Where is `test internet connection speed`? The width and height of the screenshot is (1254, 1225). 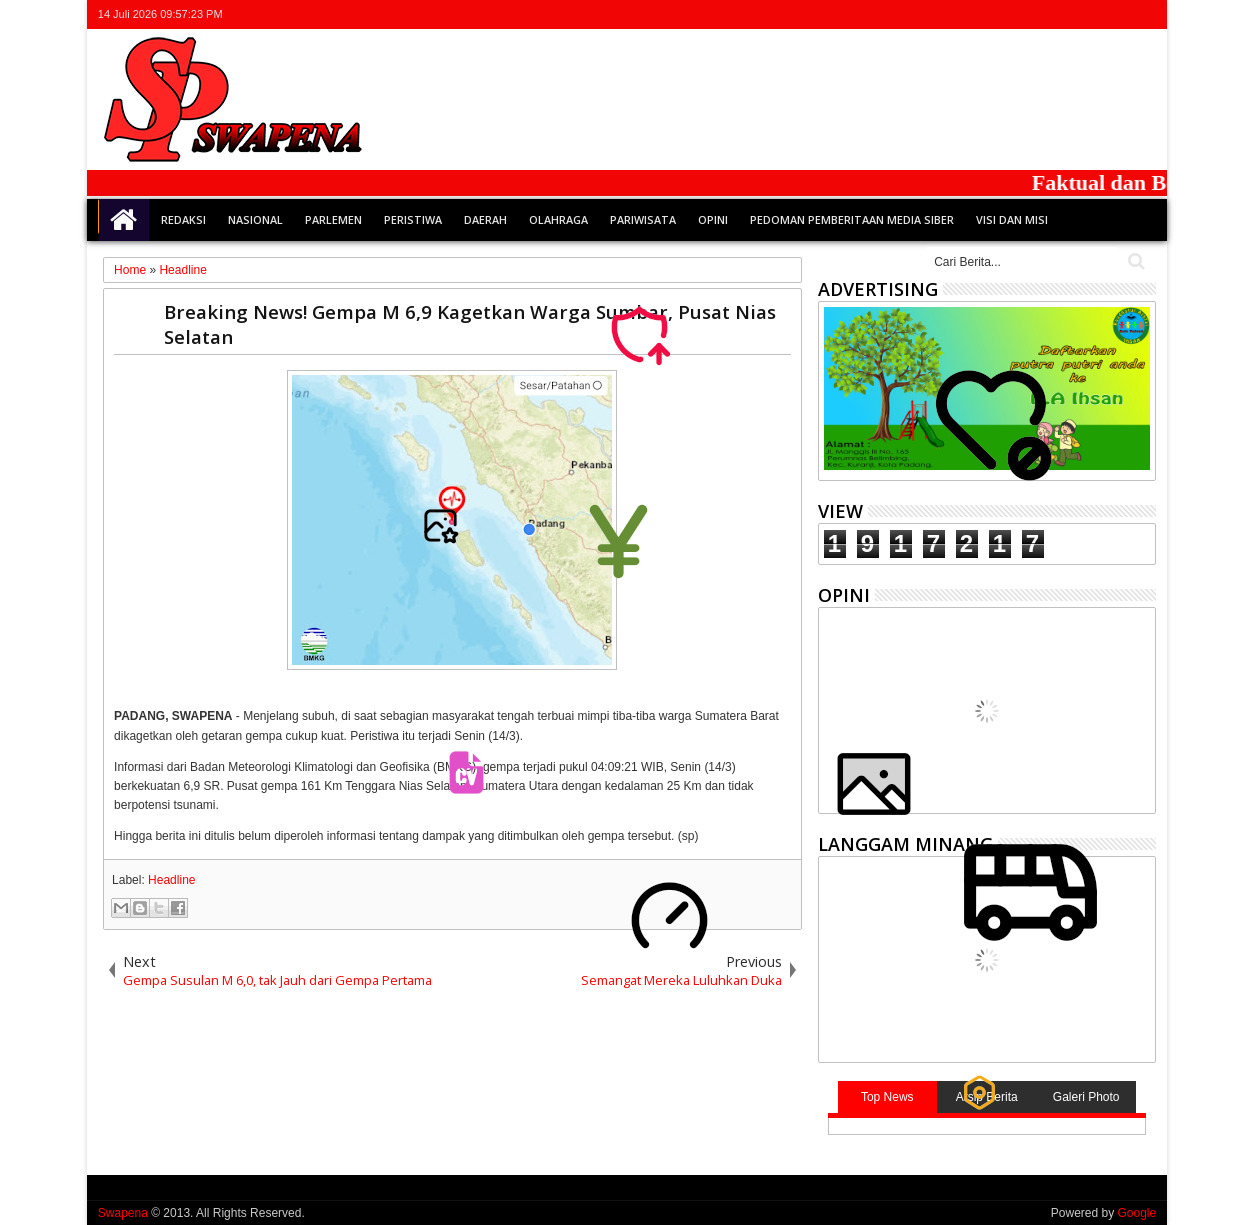 test internet connection speed is located at coordinates (669, 916).